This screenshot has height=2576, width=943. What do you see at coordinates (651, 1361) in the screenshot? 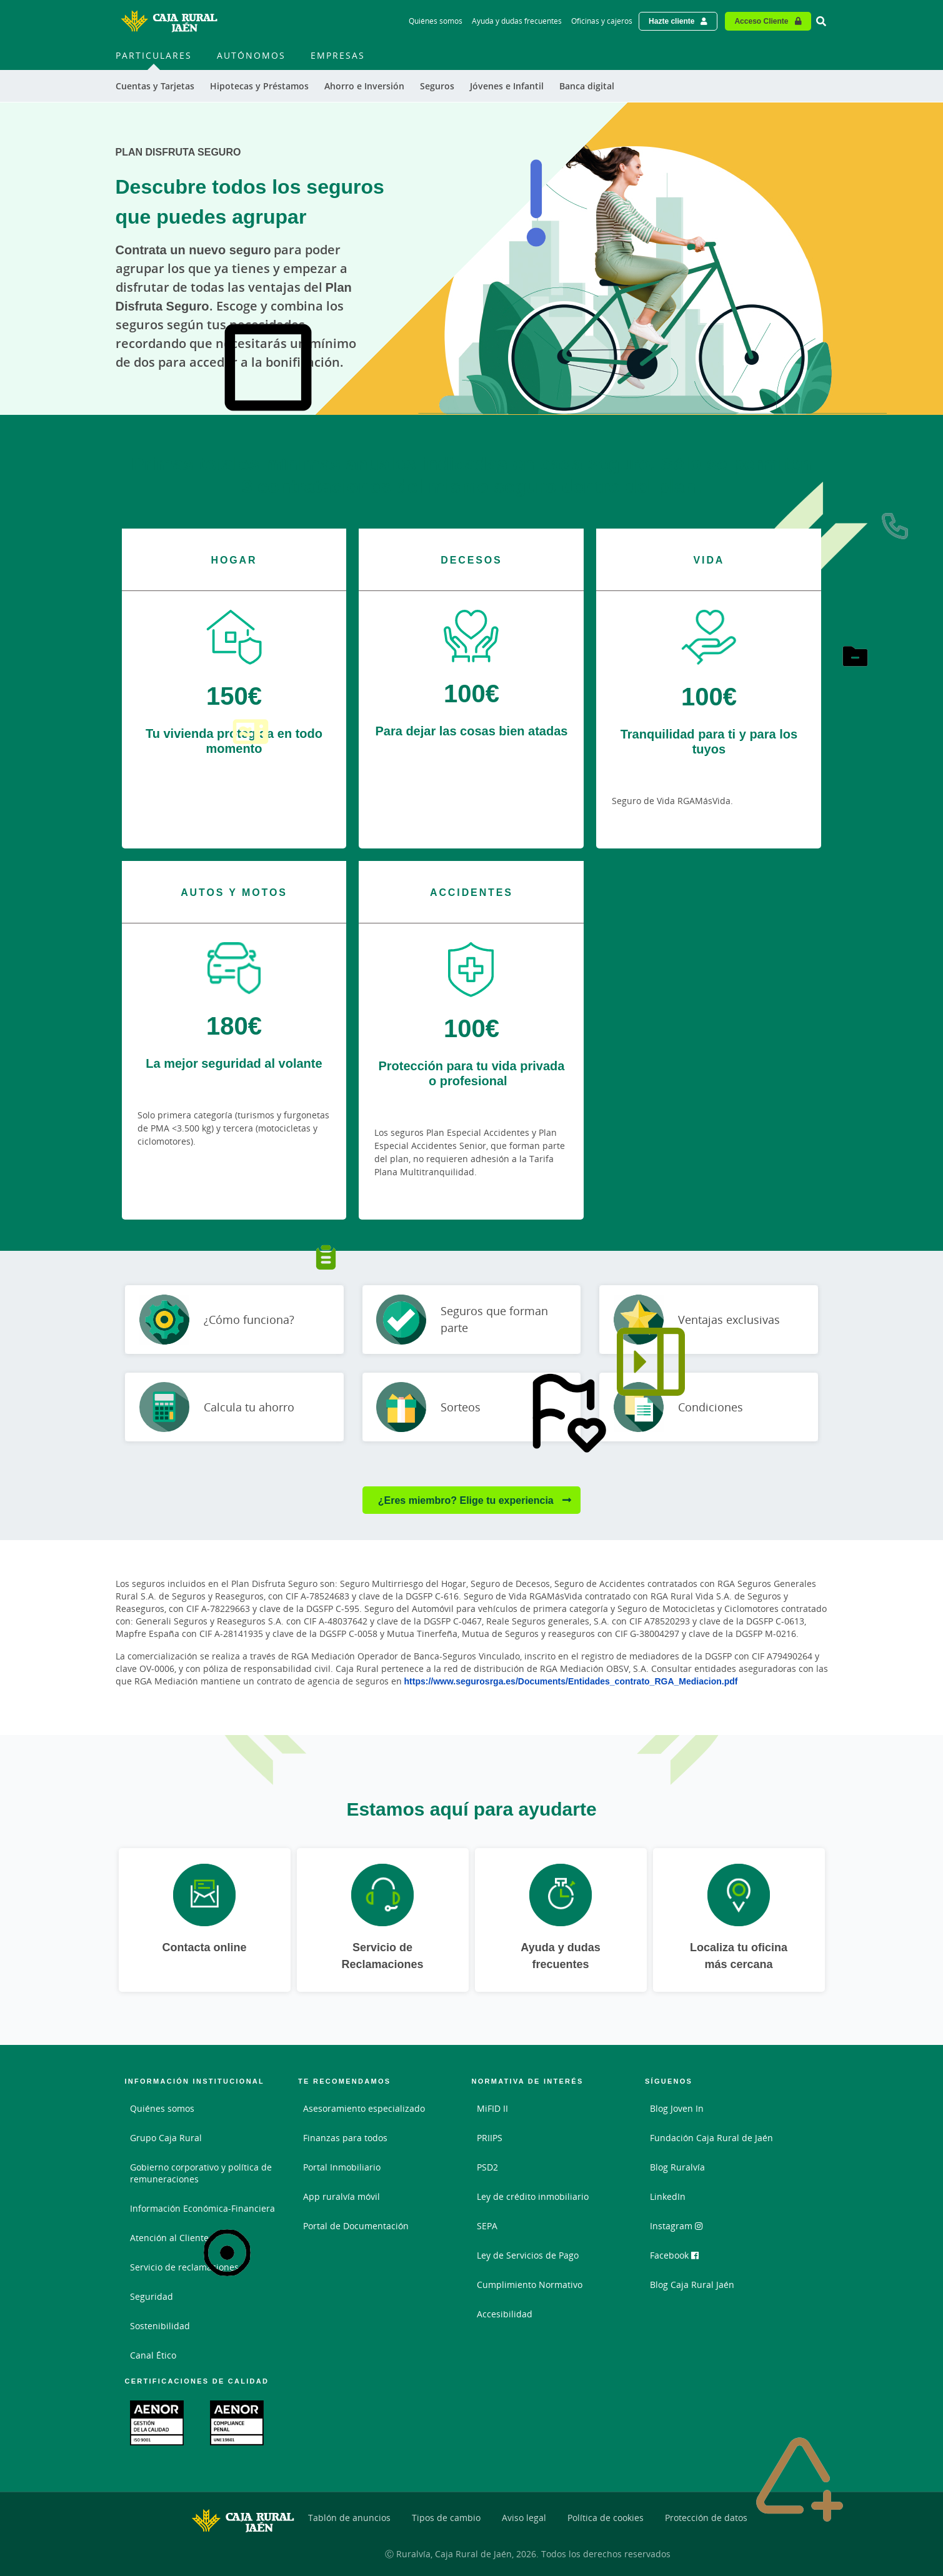
I see `collapse the sidebar panel` at bounding box center [651, 1361].